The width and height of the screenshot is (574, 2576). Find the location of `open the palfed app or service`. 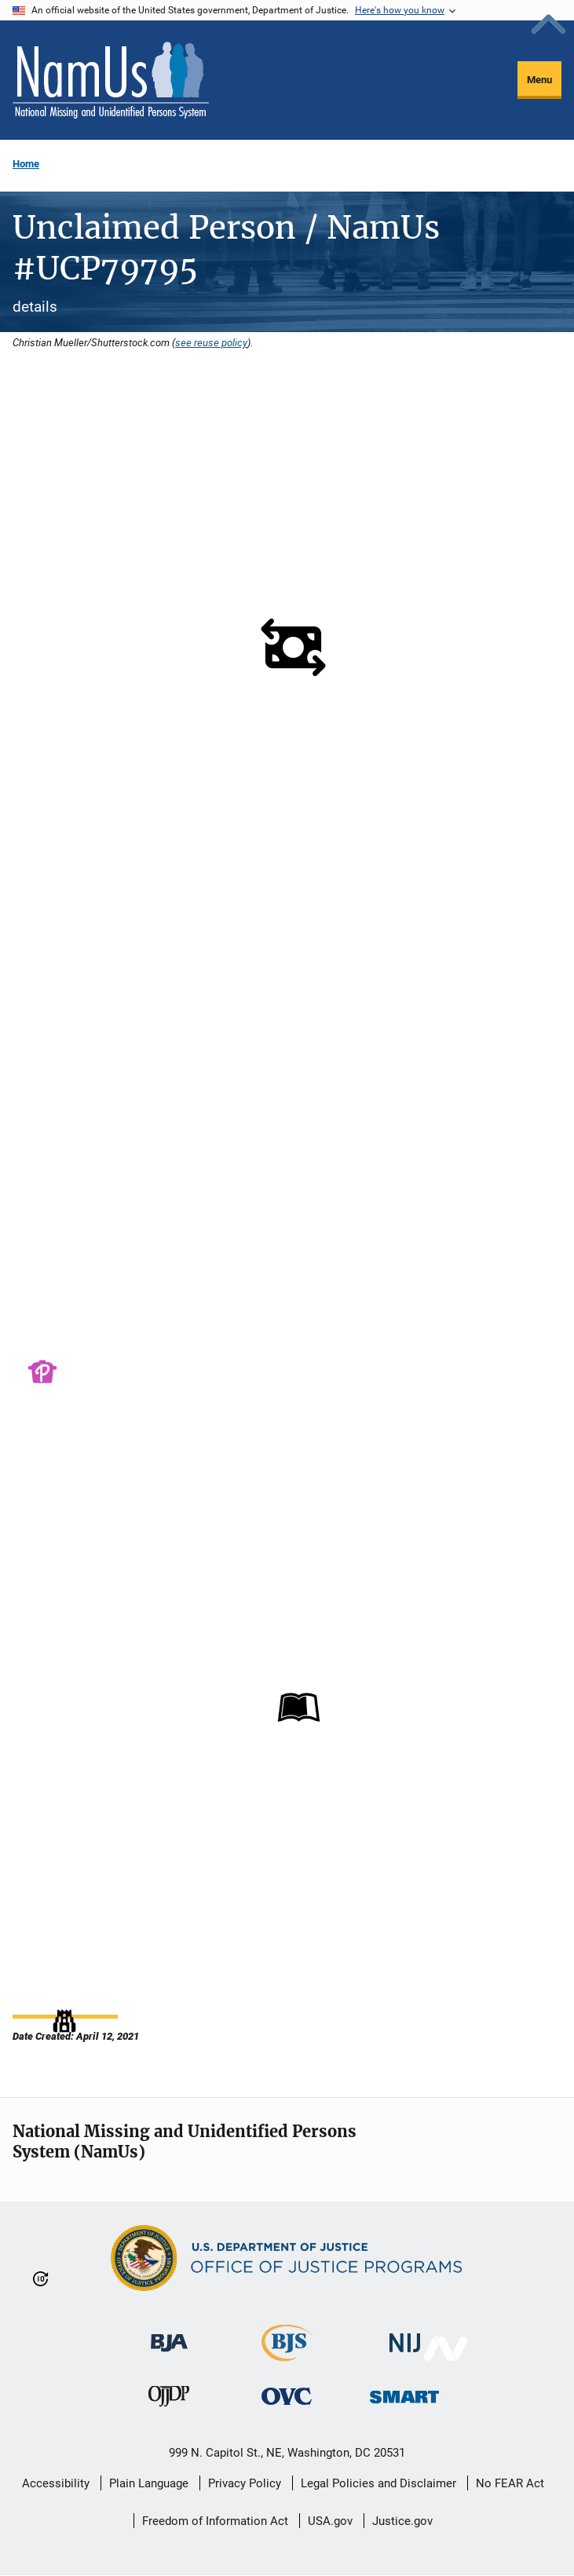

open the palfed app or service is located at coordinates (42, 1372).